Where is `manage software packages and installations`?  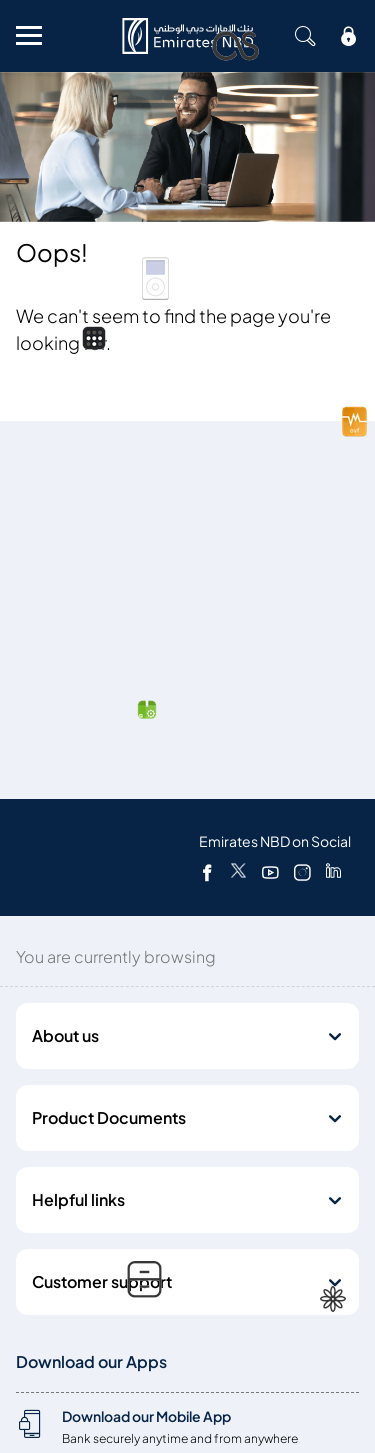
manage software packages and installations is located at coordinates (147, 710).